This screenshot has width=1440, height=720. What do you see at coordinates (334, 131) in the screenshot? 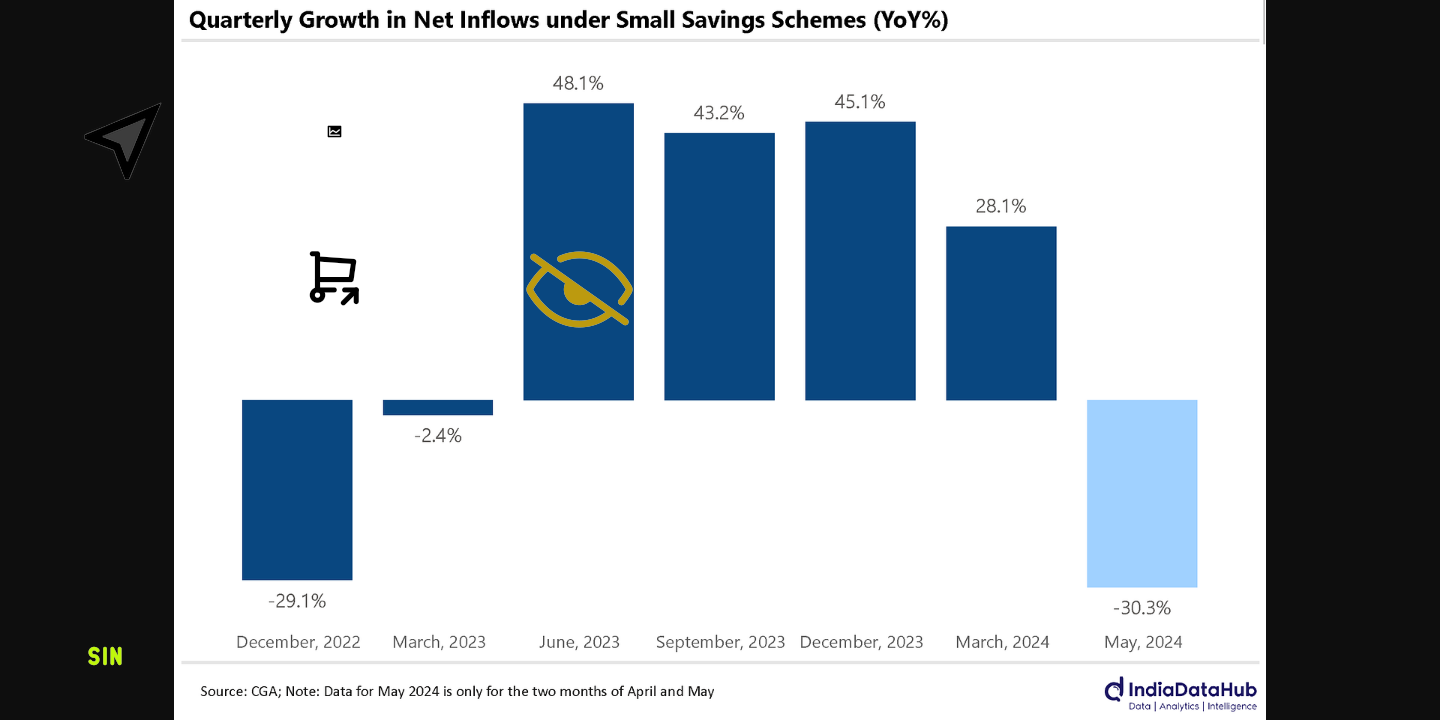
I see `view analytics or performance data` at bounding box center [334, 131].